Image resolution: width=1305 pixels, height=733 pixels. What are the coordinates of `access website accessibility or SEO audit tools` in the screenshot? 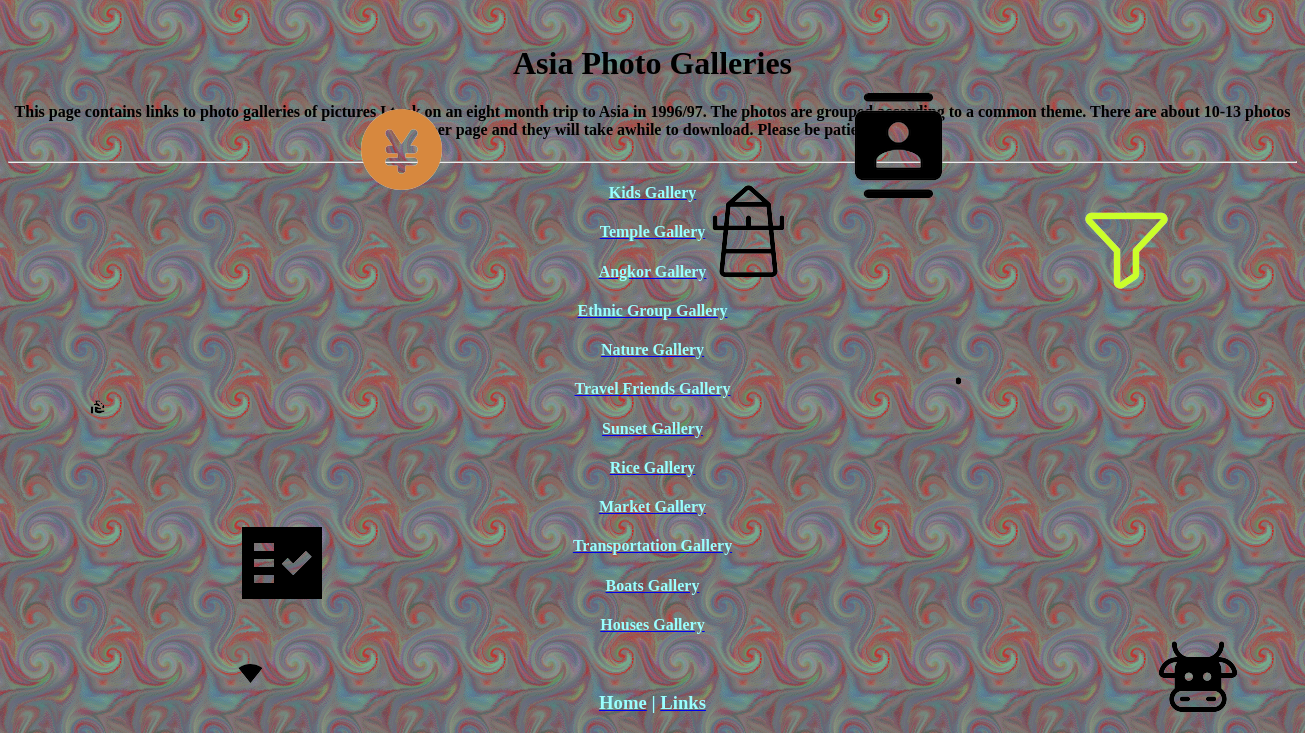 It's located at (748, 234).